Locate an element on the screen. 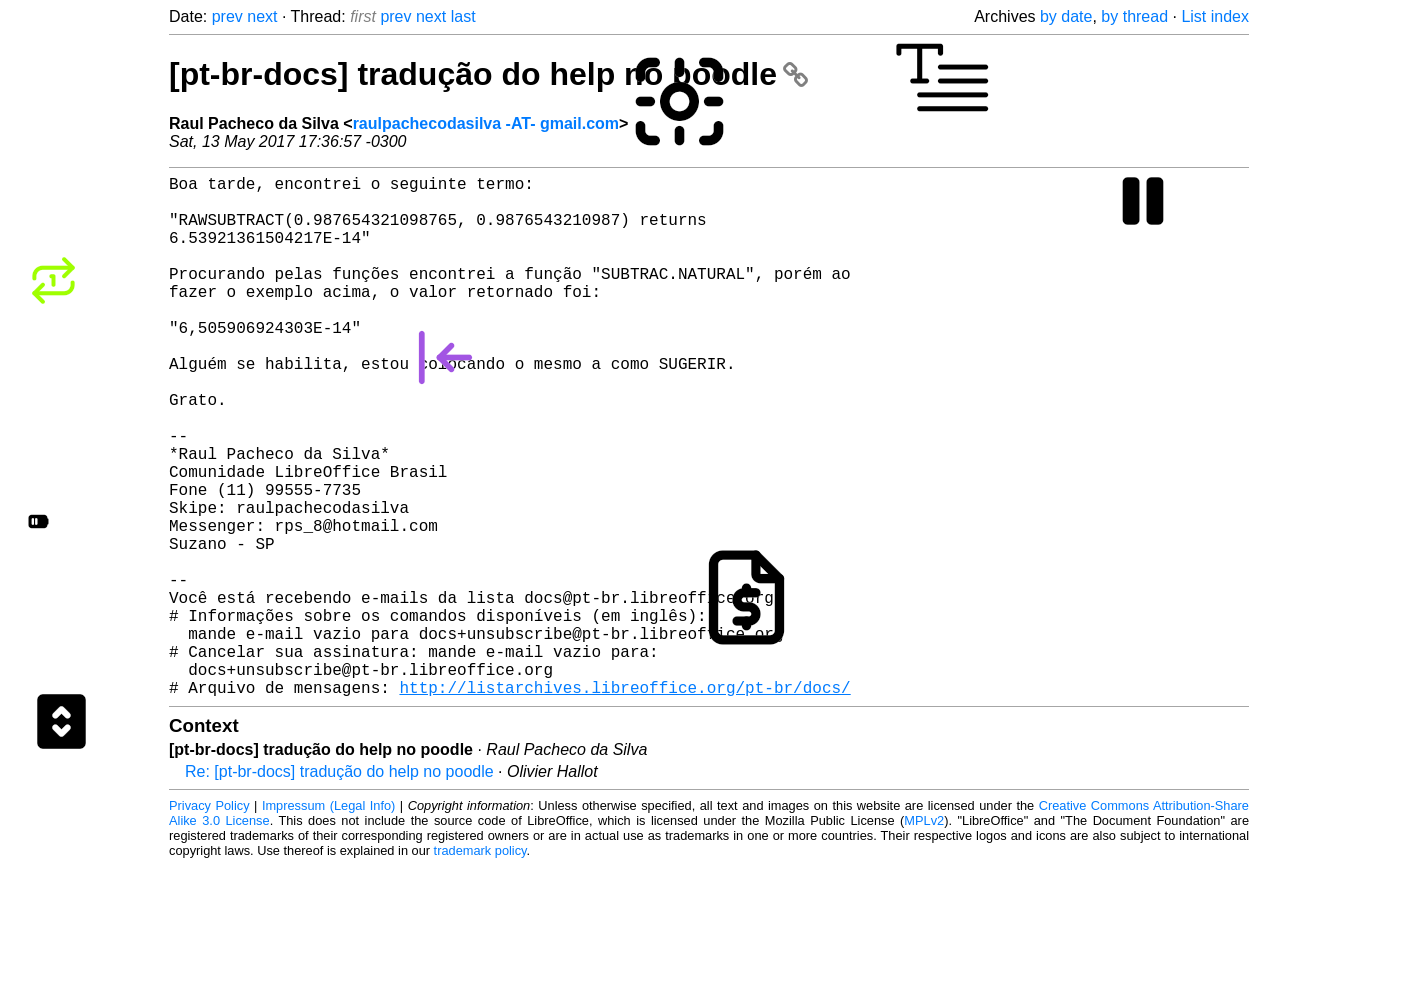  activate camera or photo sensor is located at coordinates (679, 101).